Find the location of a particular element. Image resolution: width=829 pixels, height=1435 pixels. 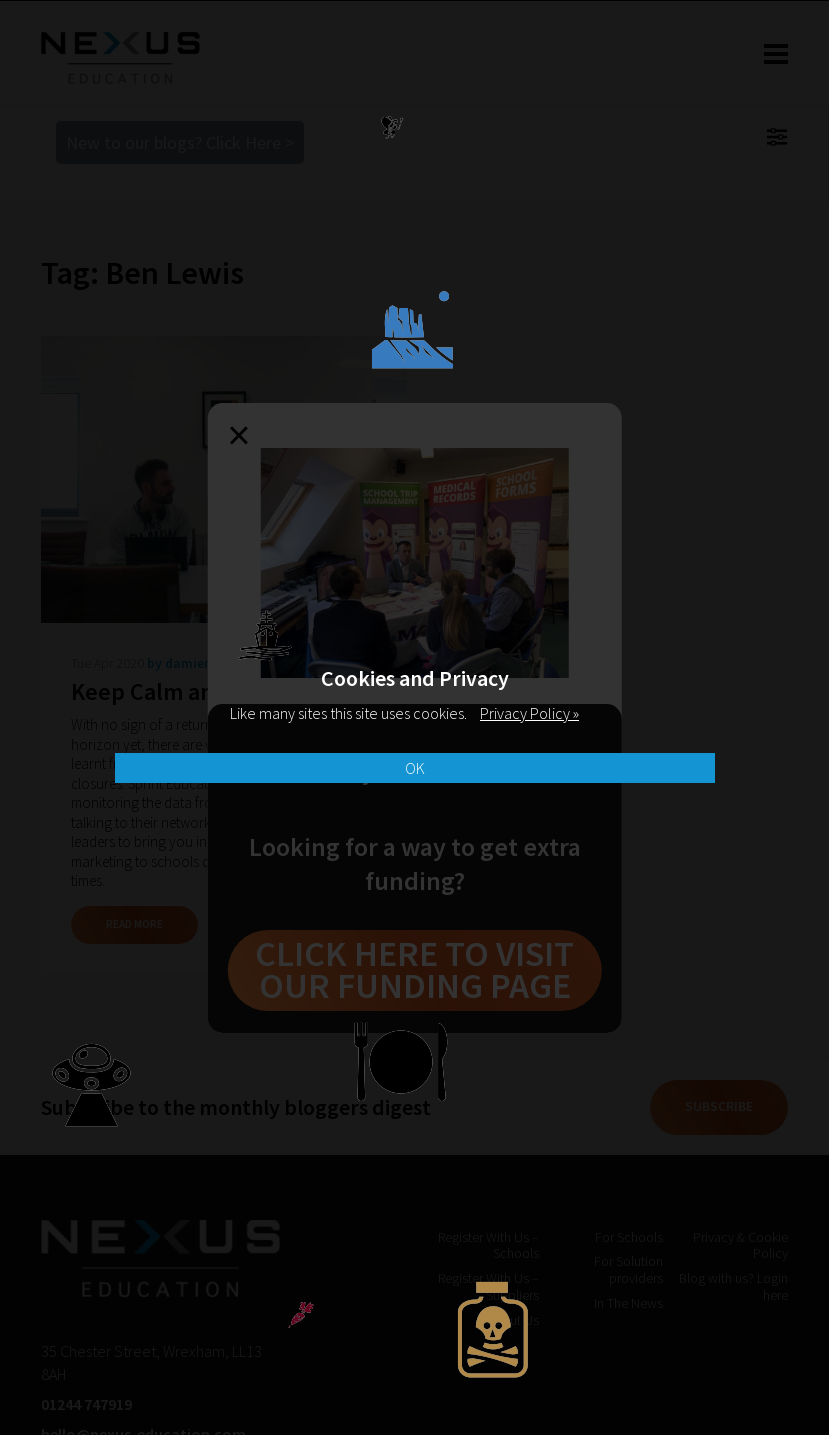

indicates a vegetable or garden item in a game inventory is located at coordinates (301, 1315).